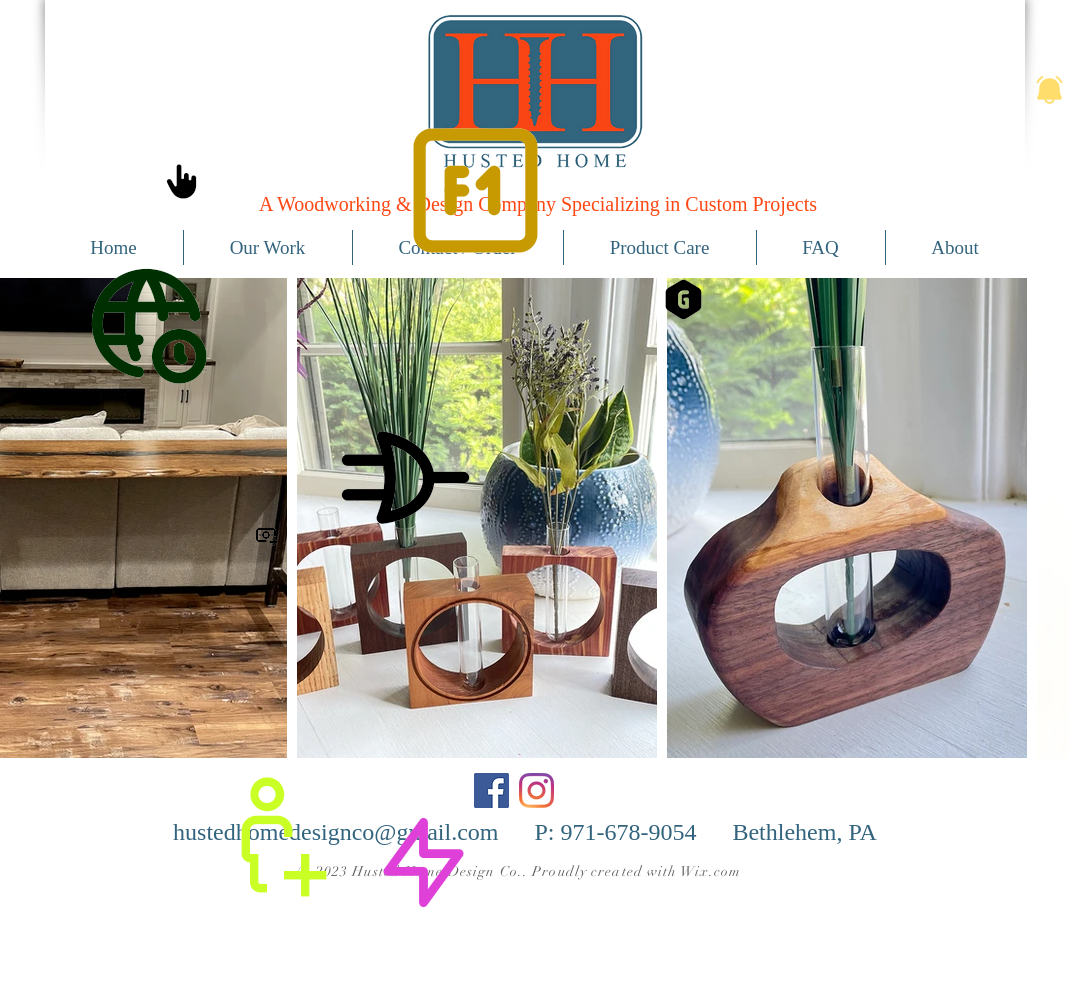  What do you see at coordinates (181, 181) in the screenshot?
I see `tap or click to interact` at bounding box center [181, 181].